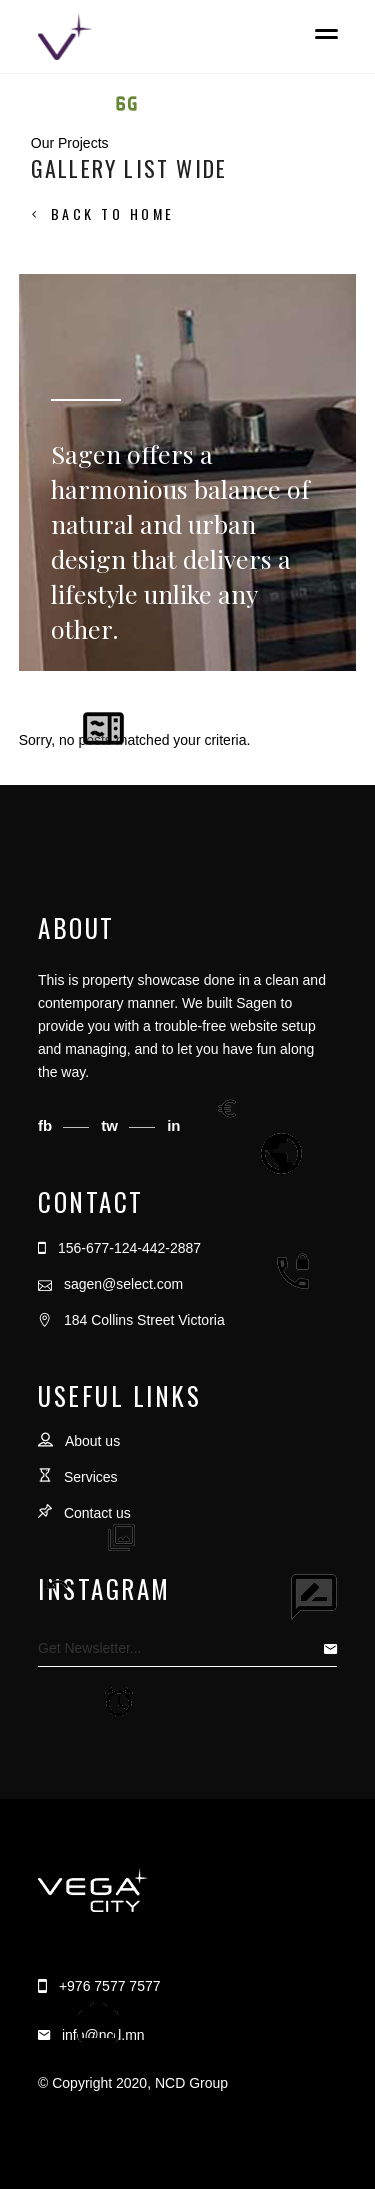  Describe the element at coordinates (227, 1108) in the screenshot. I see `view price in euros` at that location.